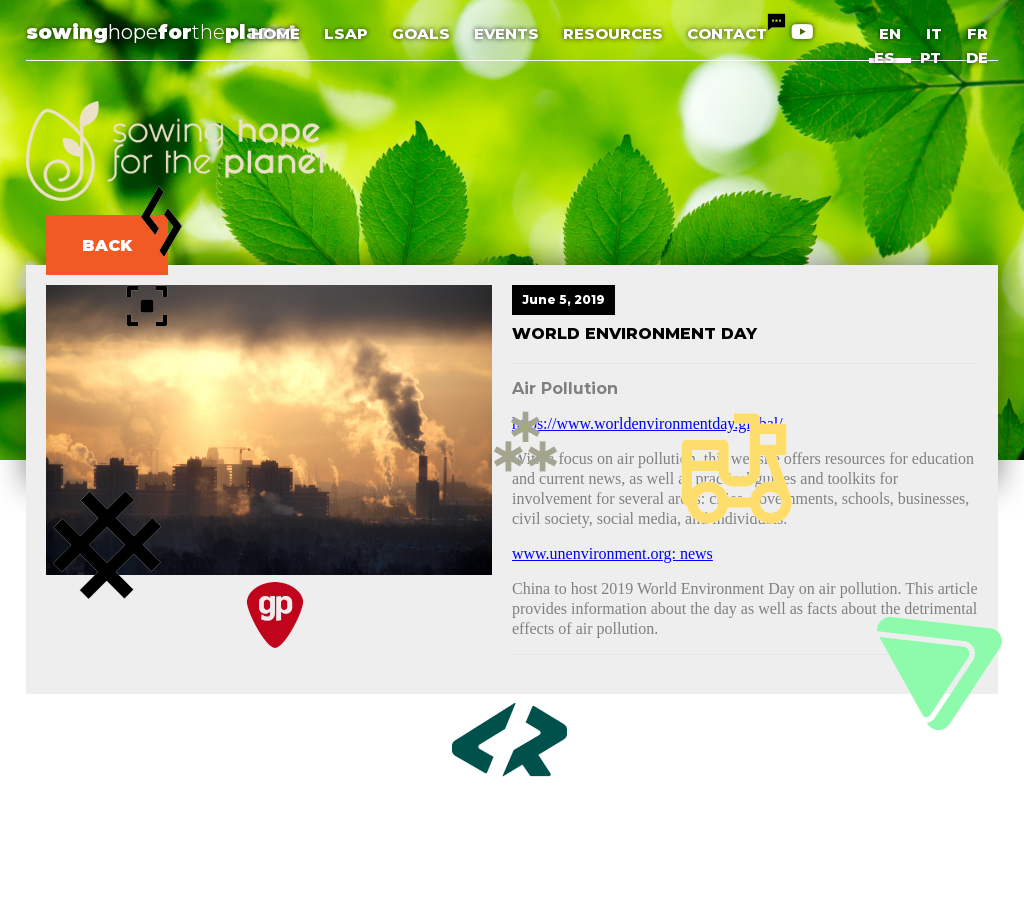  Describe the element at coordinates (107, 545) in the screenshot. I see `open SimpleX messaging app` at that location.